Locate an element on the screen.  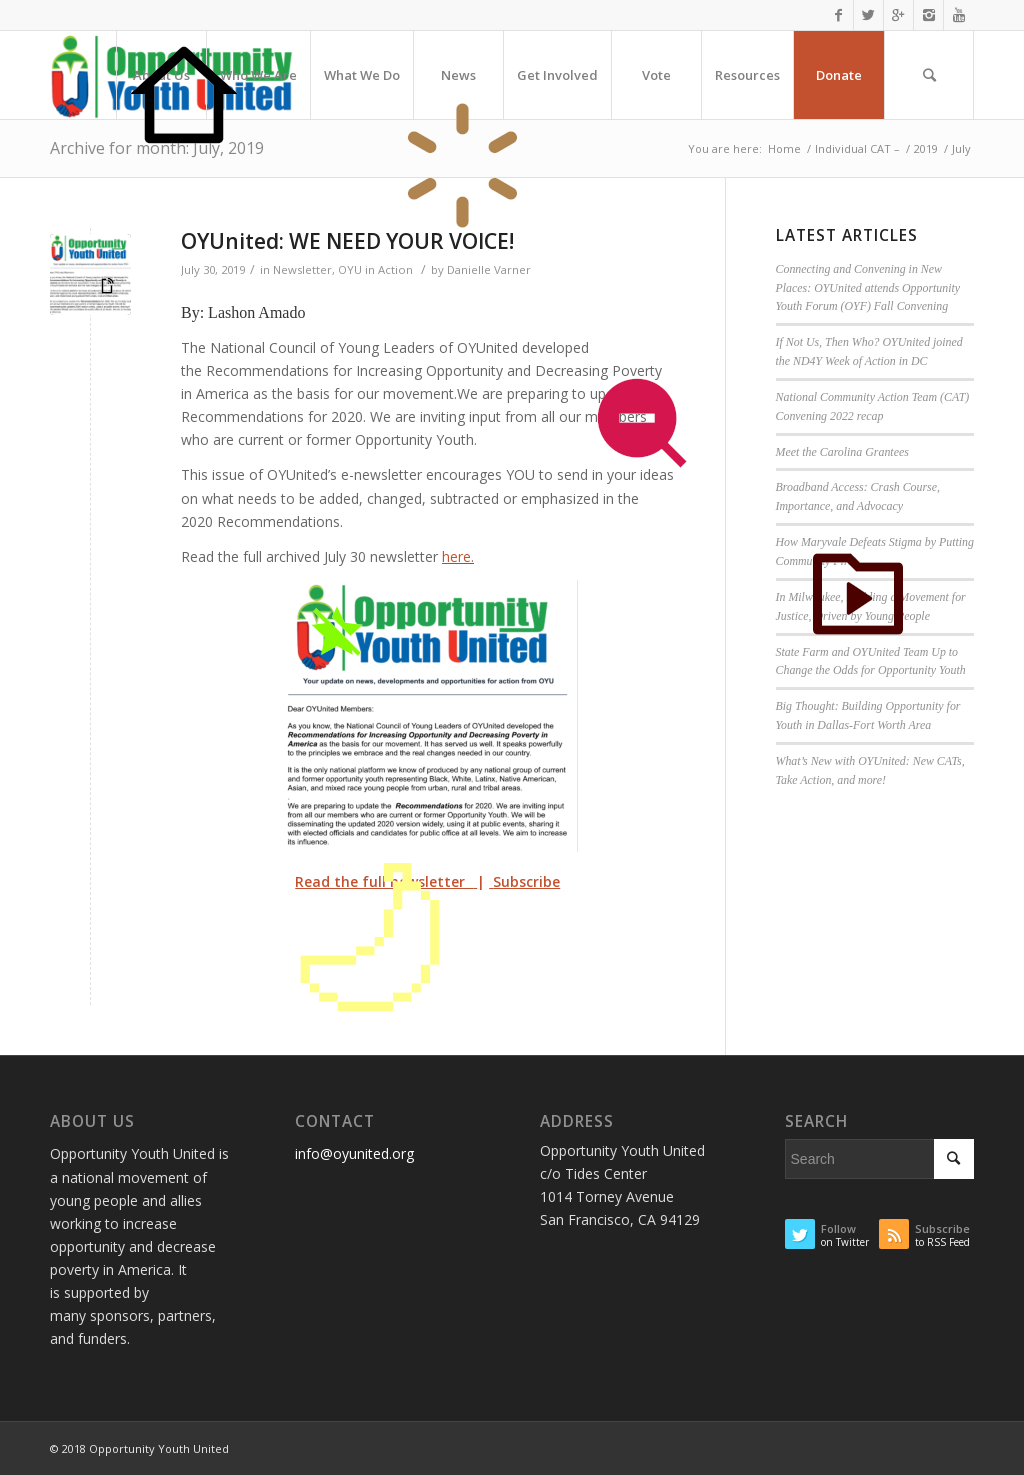
navigate to home screen is located at coordinates (184, 99).